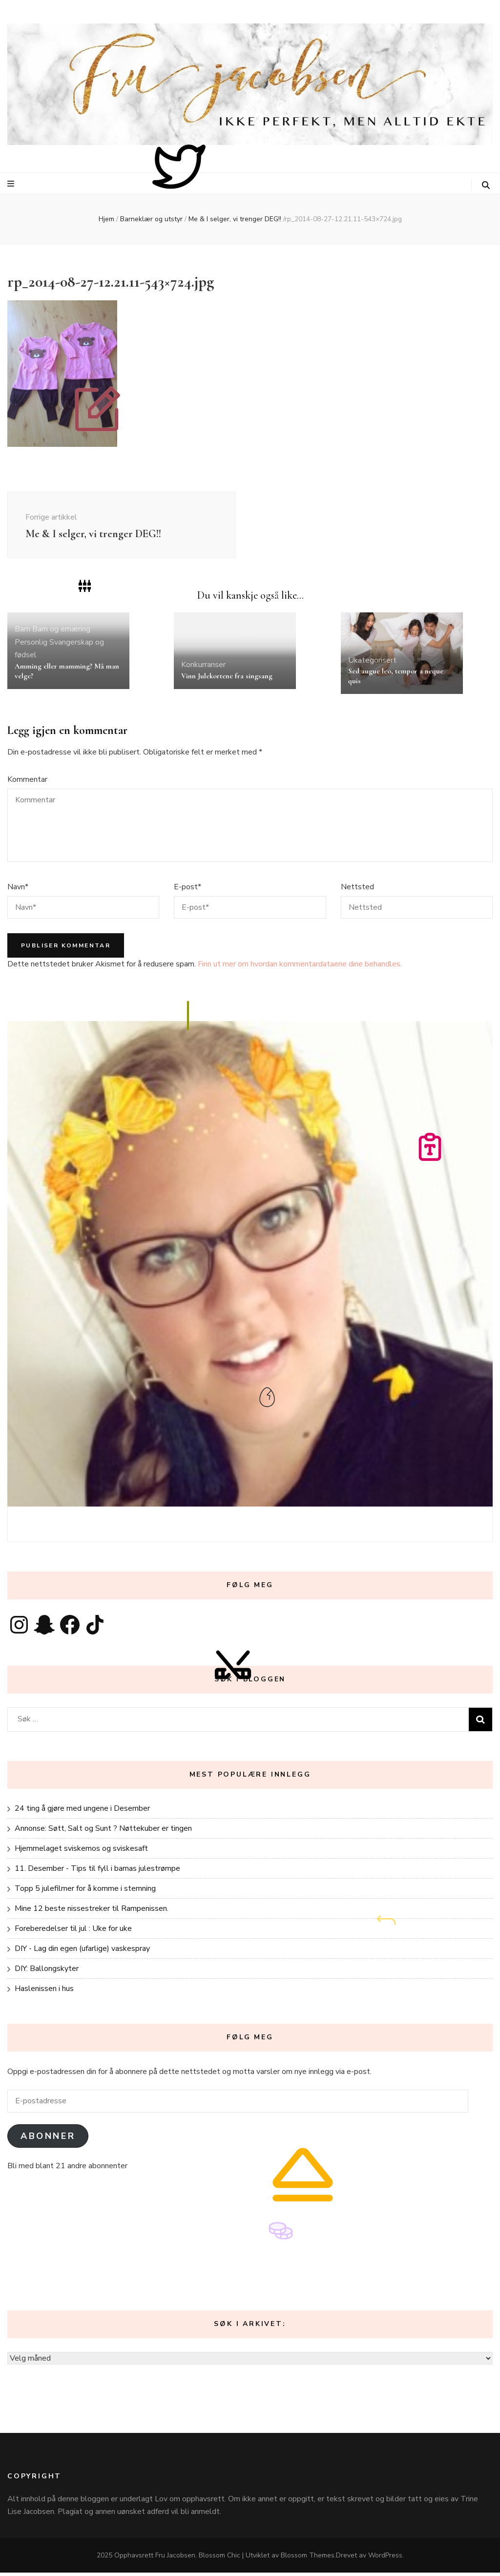 This screenshot has width=500, height=2576. Describe the element at coordinates (233, 1665) in the screenshot. I see `view hockey scores or stats` at that location.